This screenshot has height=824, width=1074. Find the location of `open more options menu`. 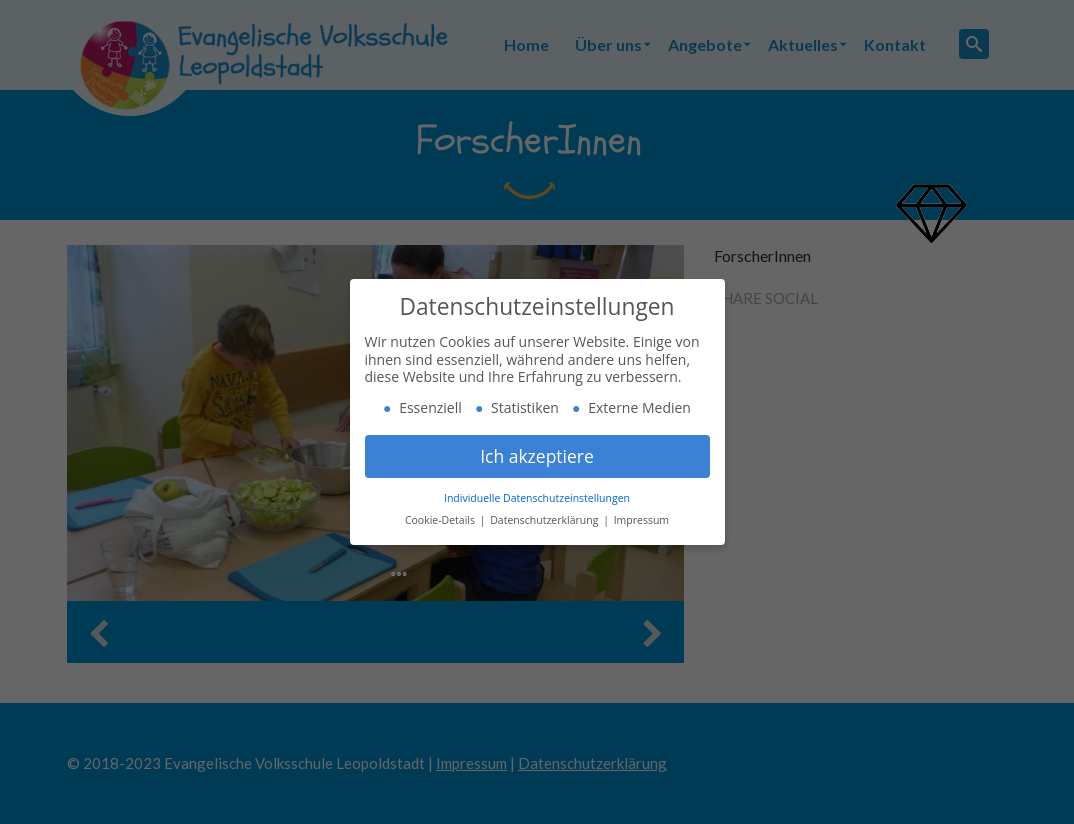

open more options menu is located at coordinates (399, 574).